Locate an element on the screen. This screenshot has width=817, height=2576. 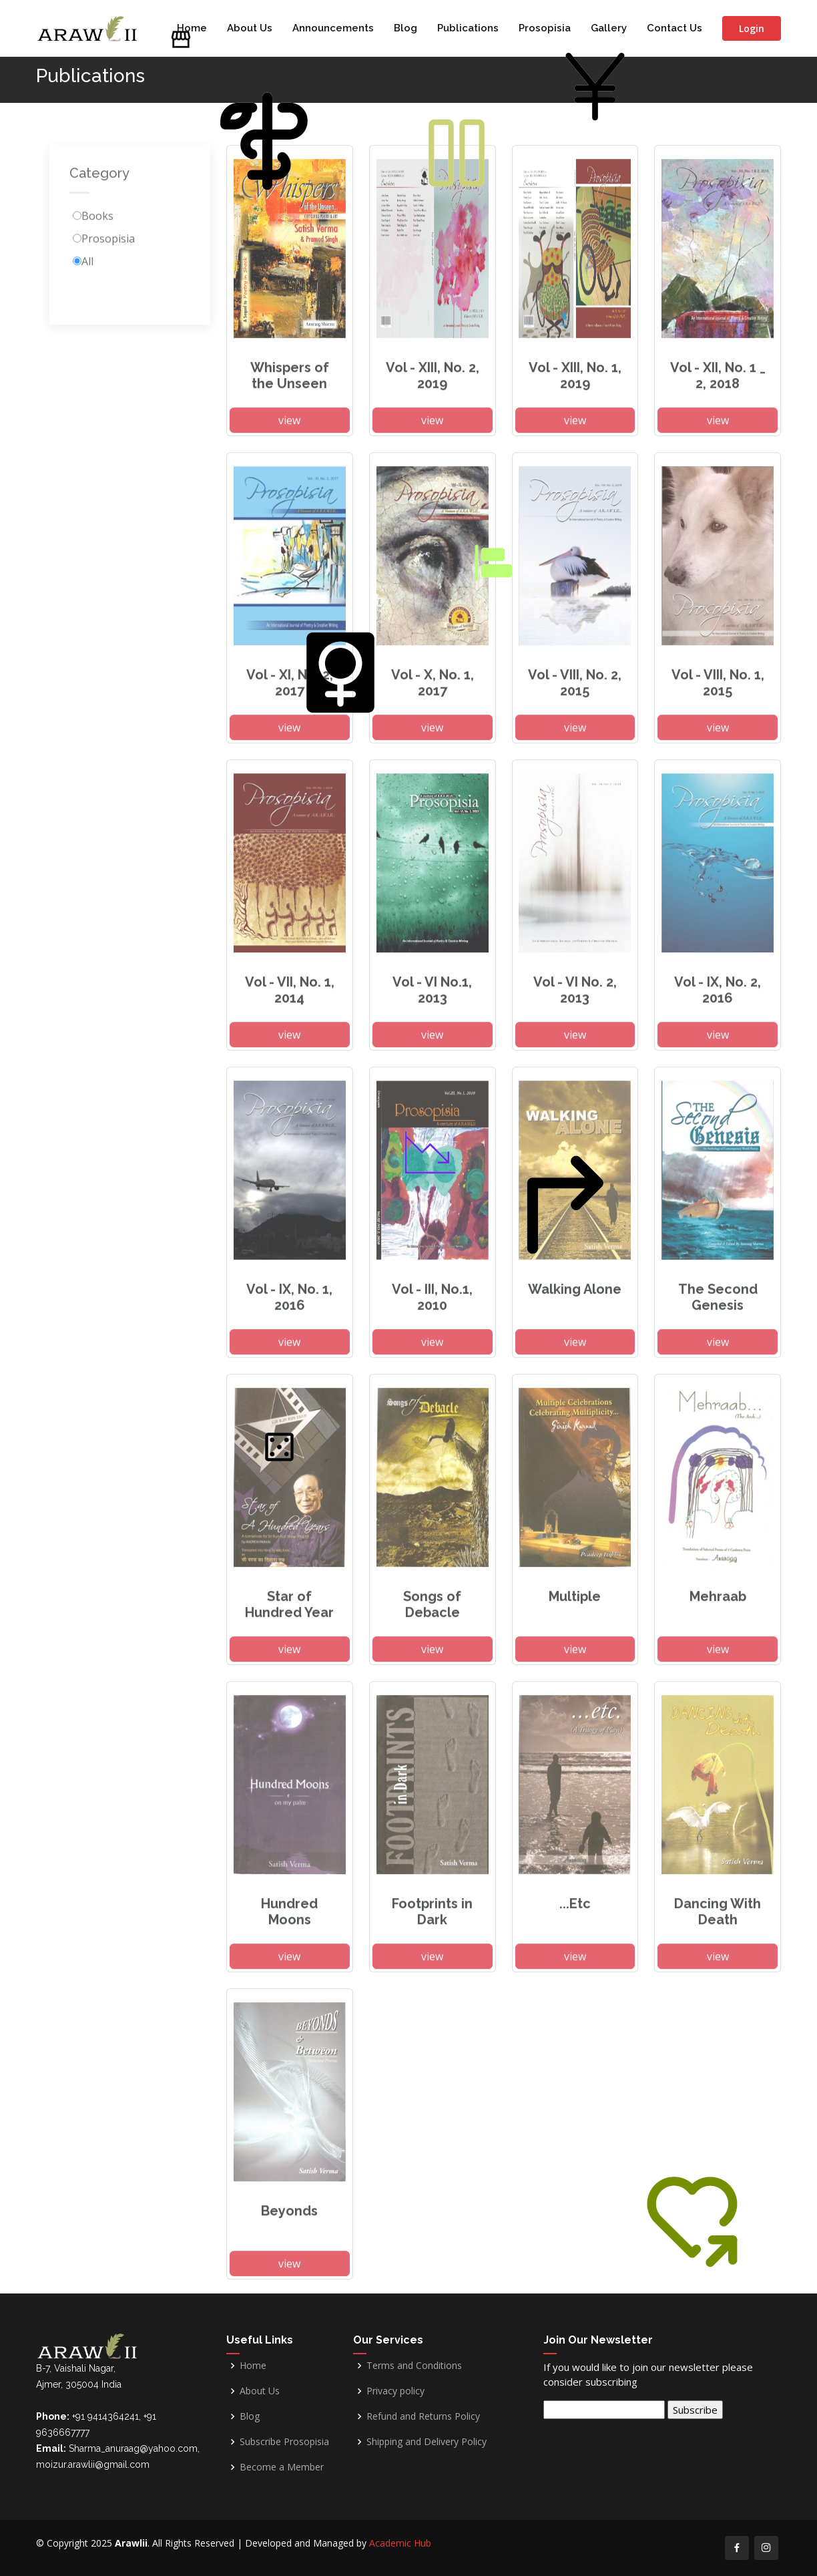
reply to a message or forward content is located at coordinates (558, 1205).